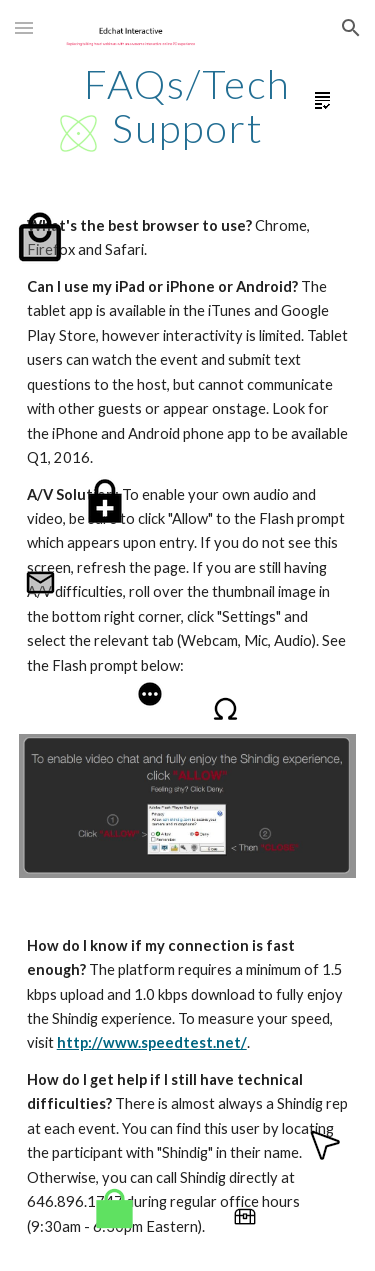 This screenshot has height=1271, width=375. Describe the element at coordinates (78, 133) in the screenshot. I see `access science or chemistry features` at that location.